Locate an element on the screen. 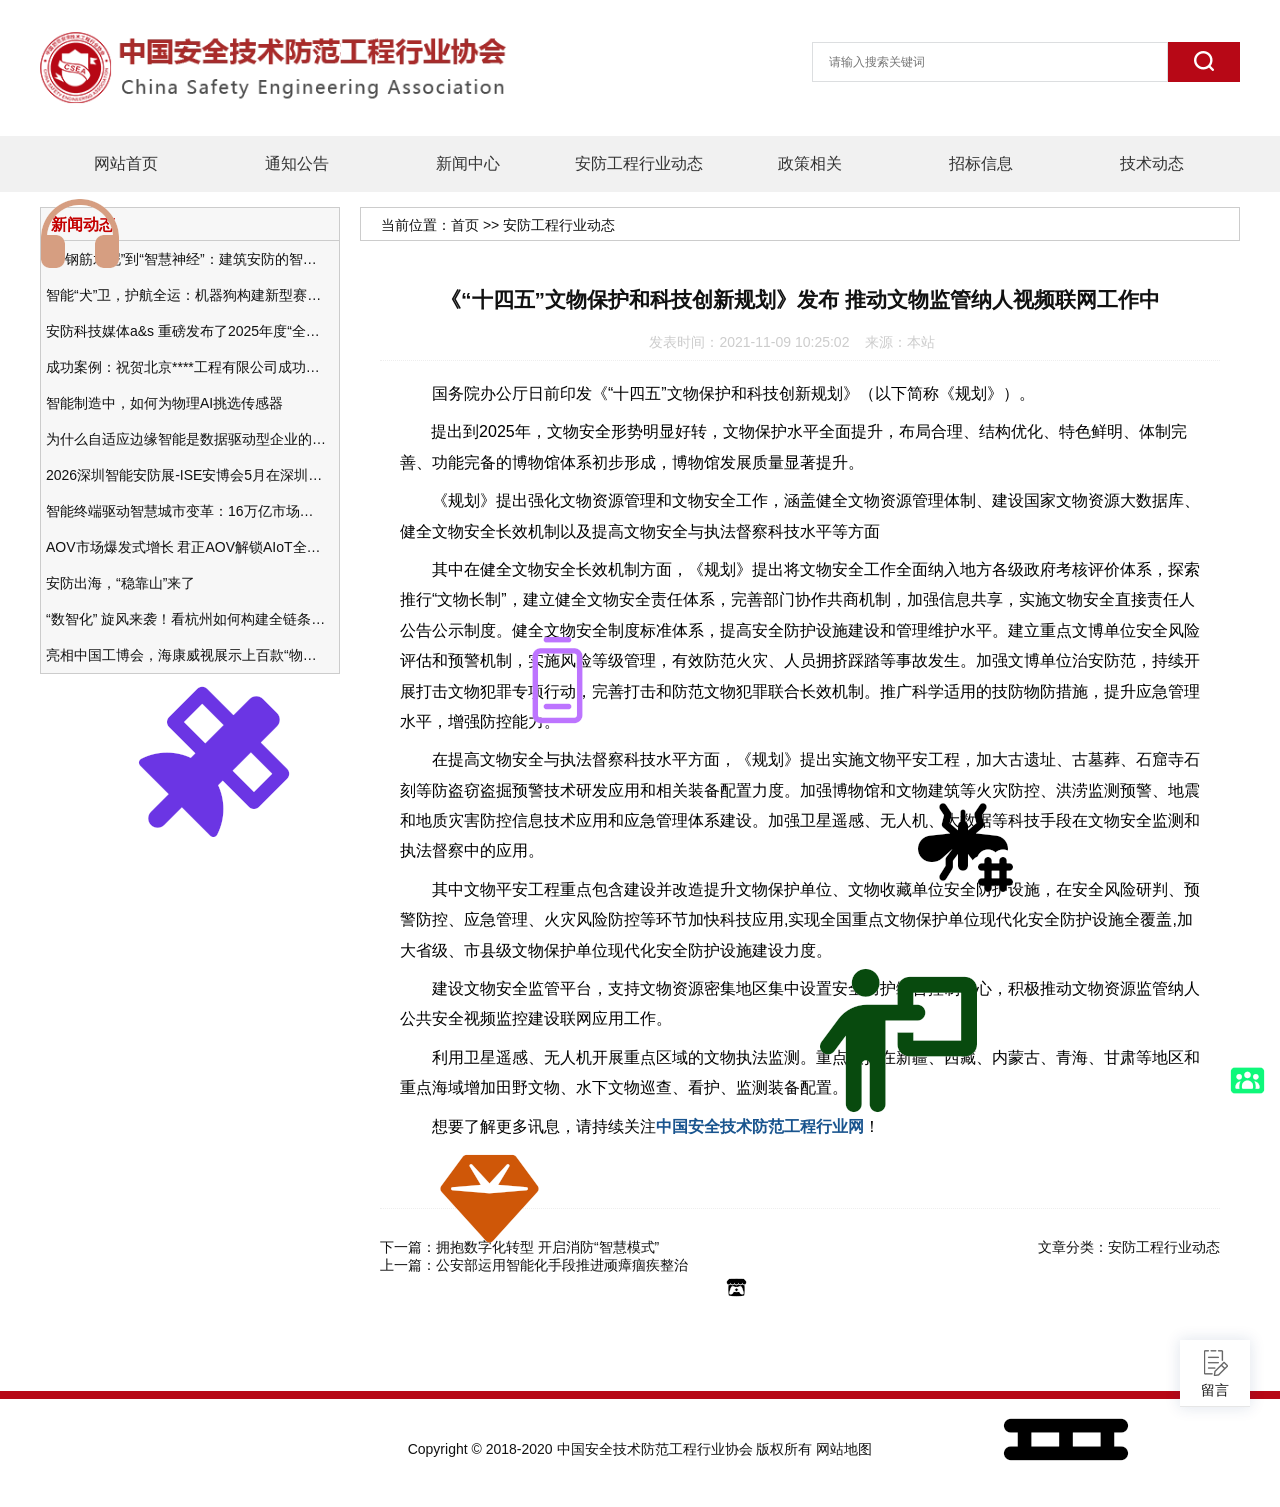  indicates low battery level is located at coordinates (557, 681).